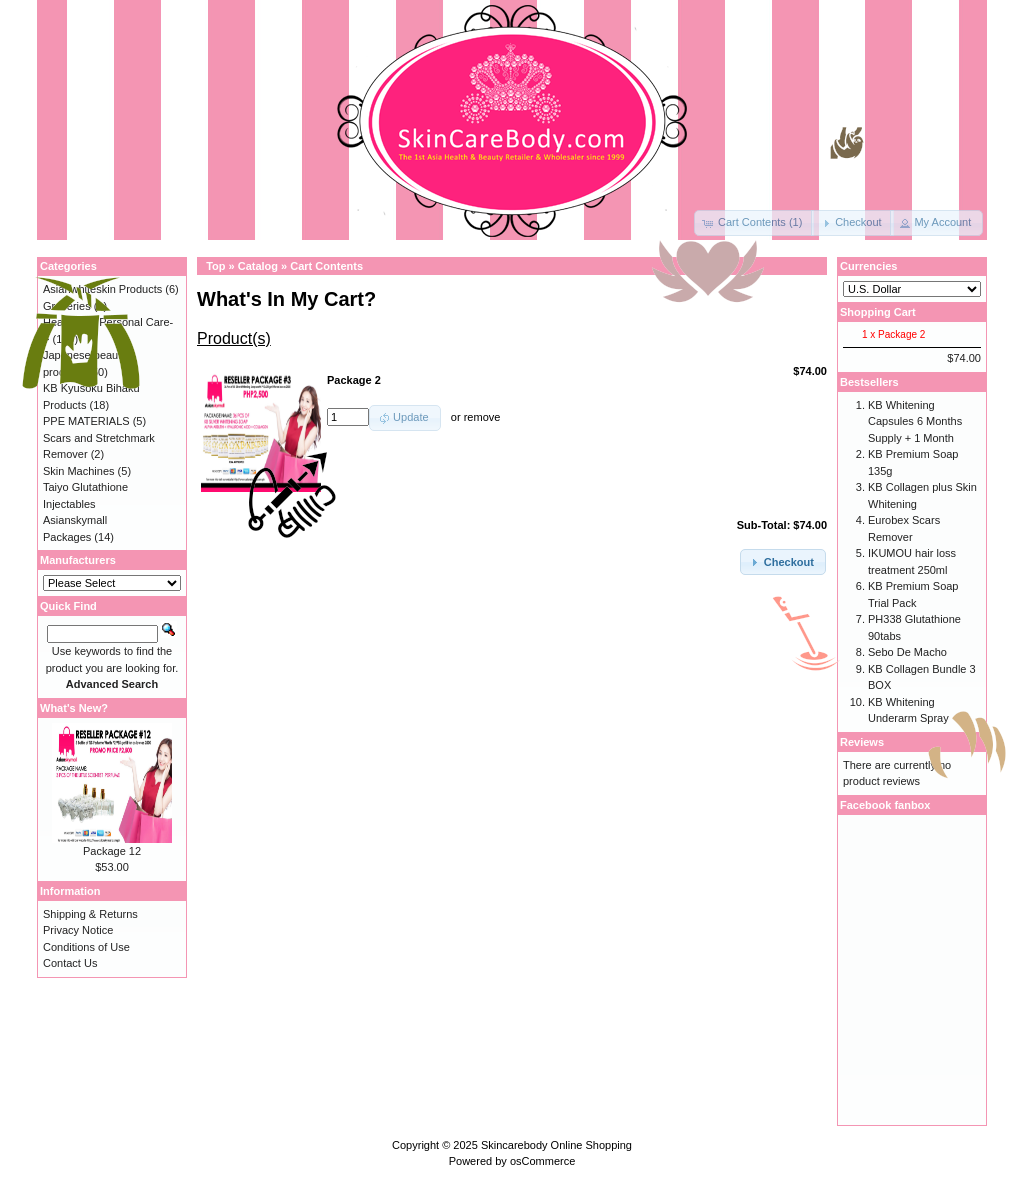 The width and height of the screenshot is (1024, 1181). What do you see at coordinates (292, 495) in the screenshot?
I see `select rope dart weapon in game inventory` at bounding box center [292, 495].